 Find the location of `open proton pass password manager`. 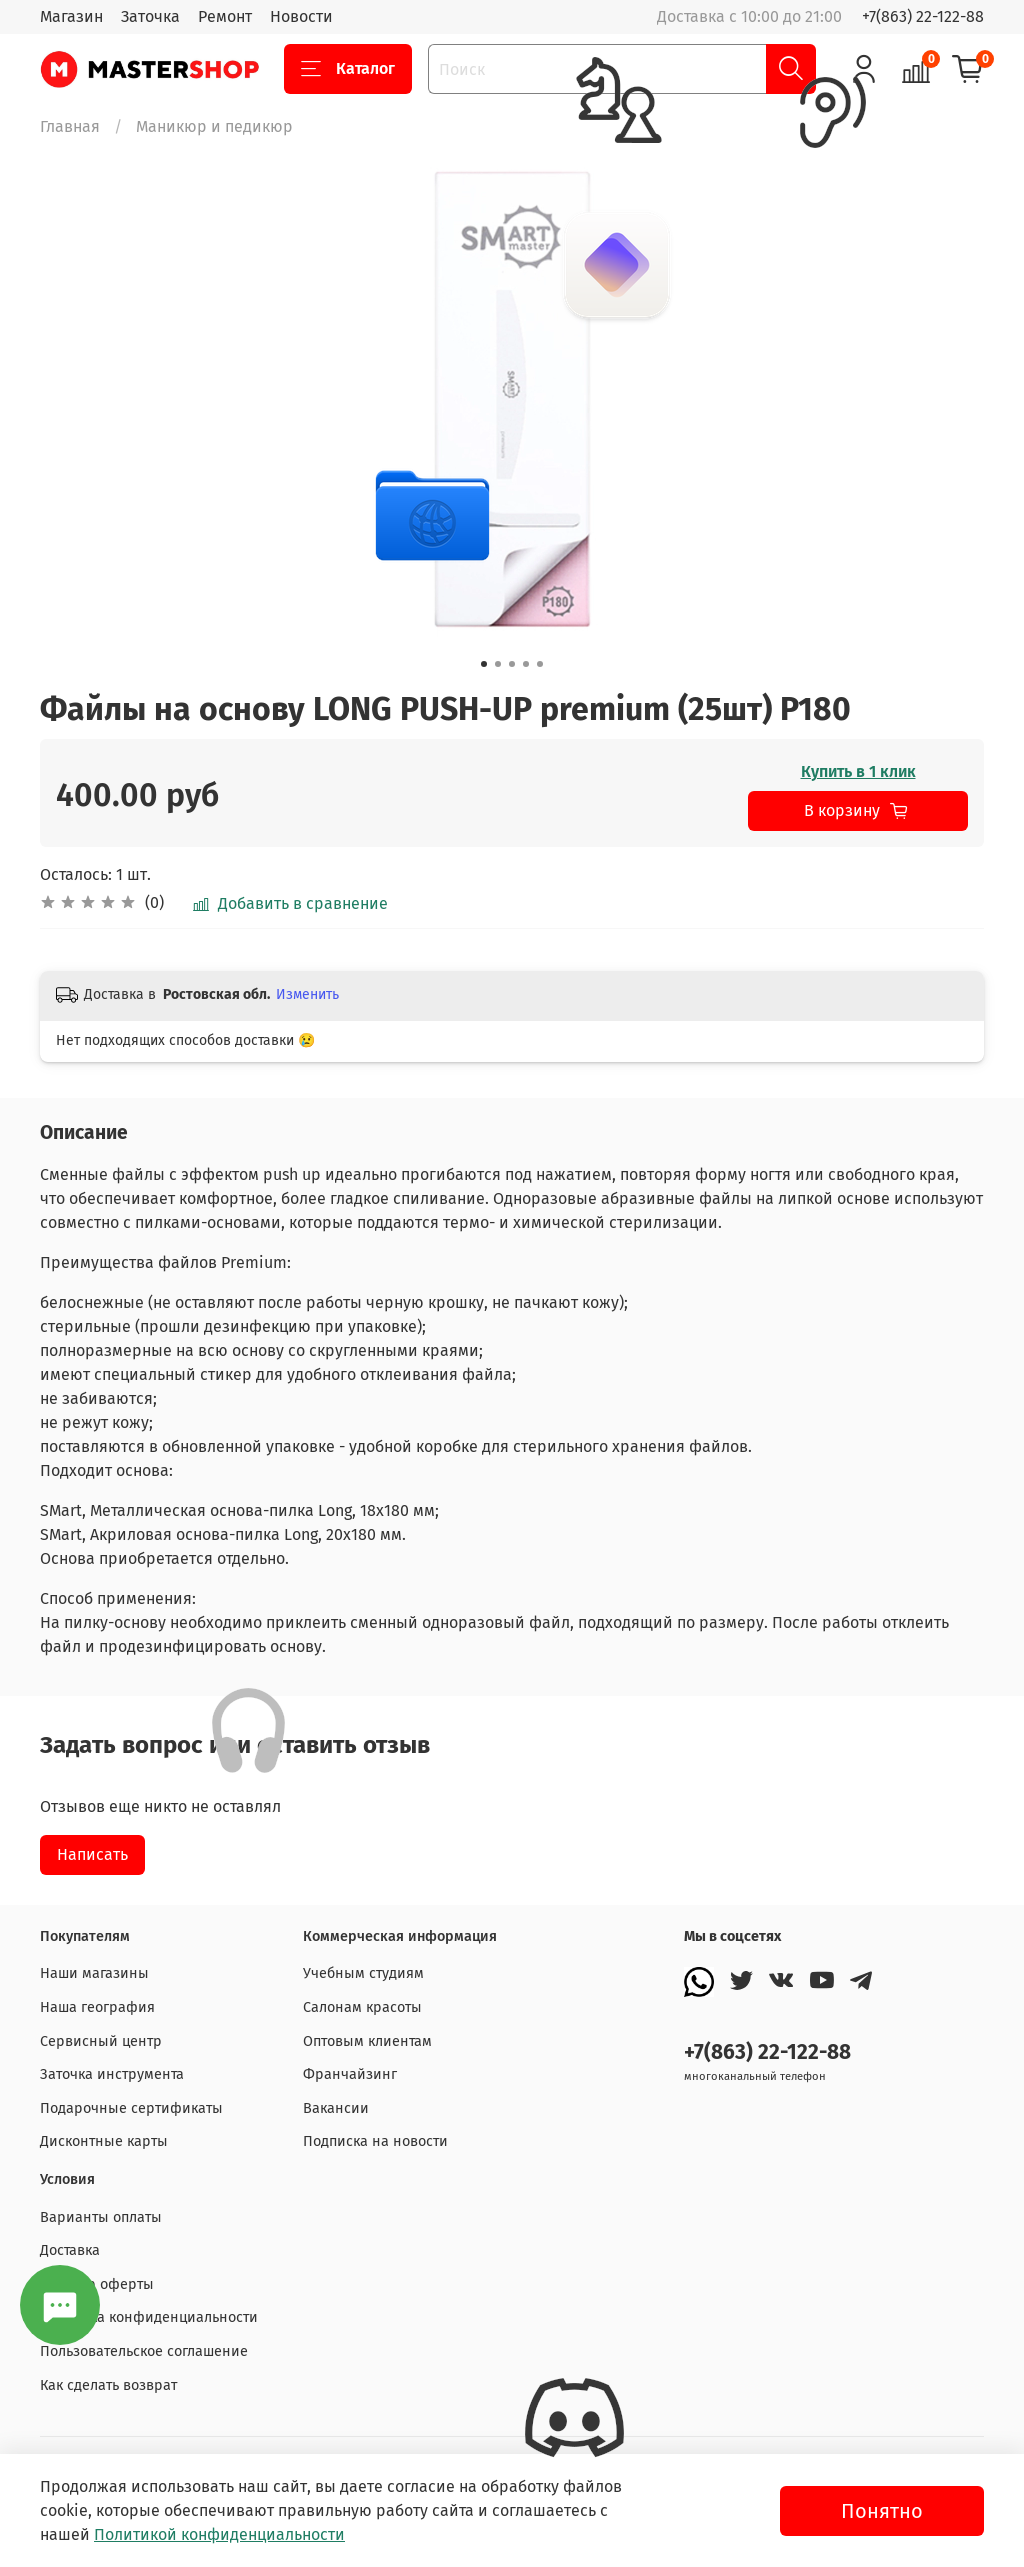

open proton pass password manager is located at coordinates (617, 265).